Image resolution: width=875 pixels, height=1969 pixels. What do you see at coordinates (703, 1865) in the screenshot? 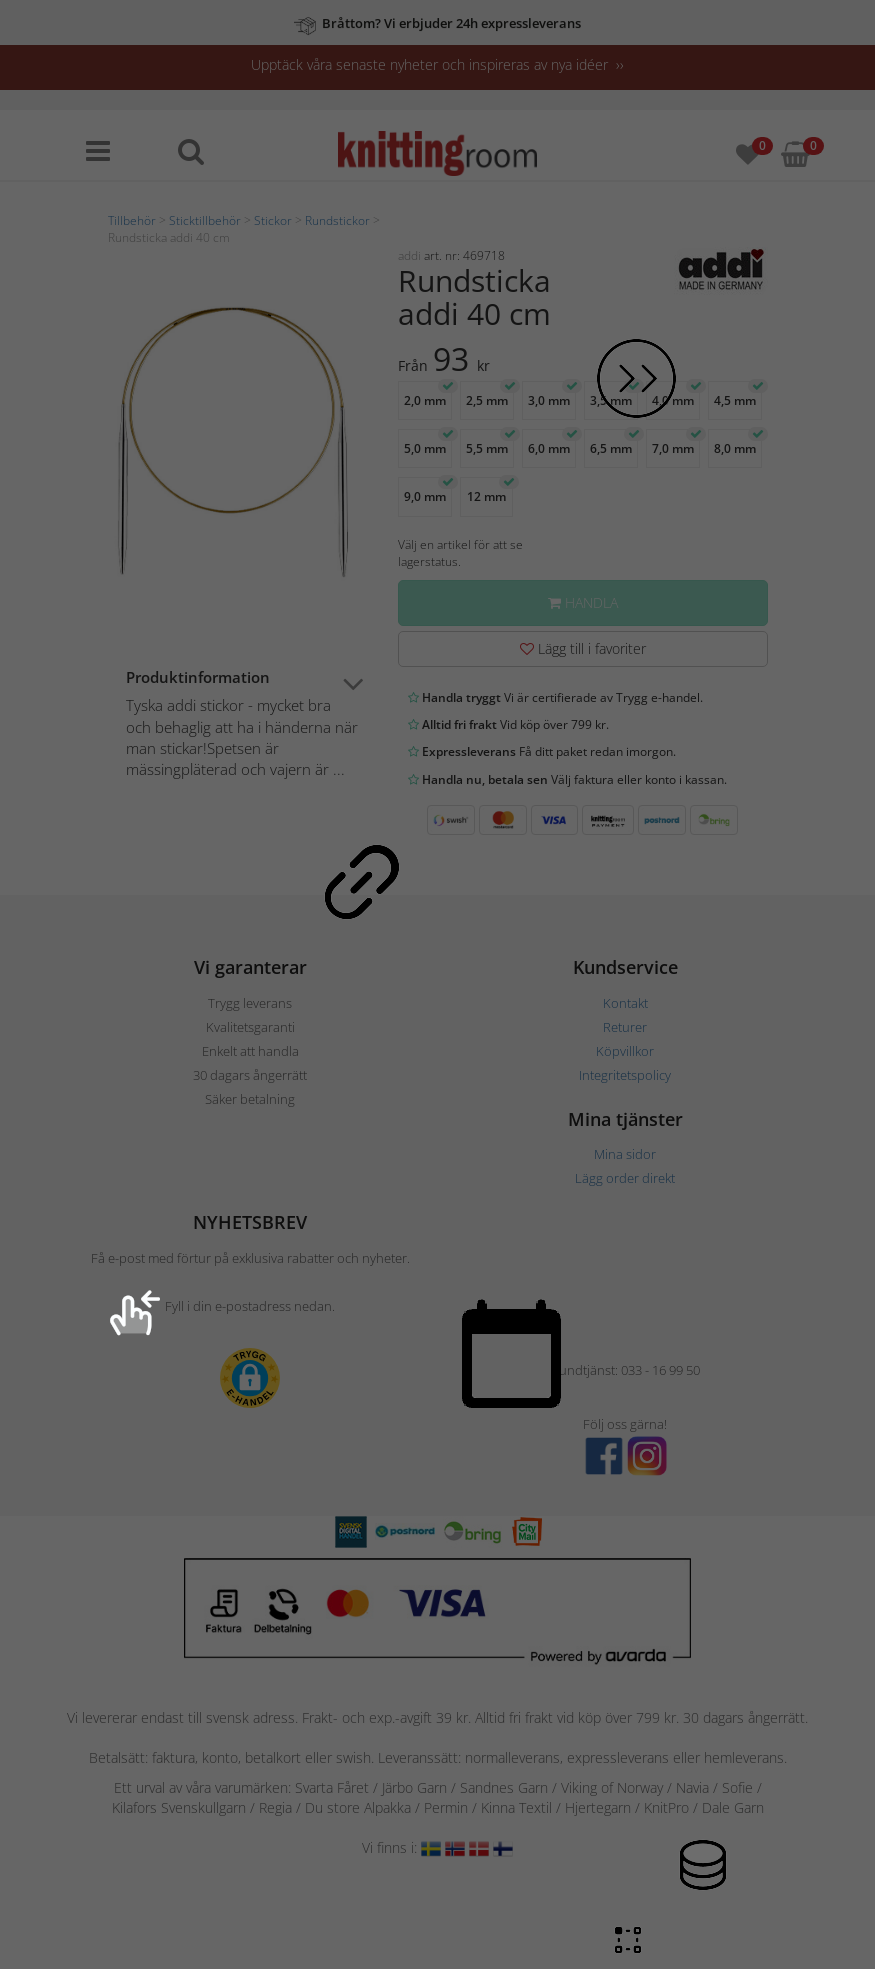
I see `access database or data storage` at bounding box center [703, 1865].